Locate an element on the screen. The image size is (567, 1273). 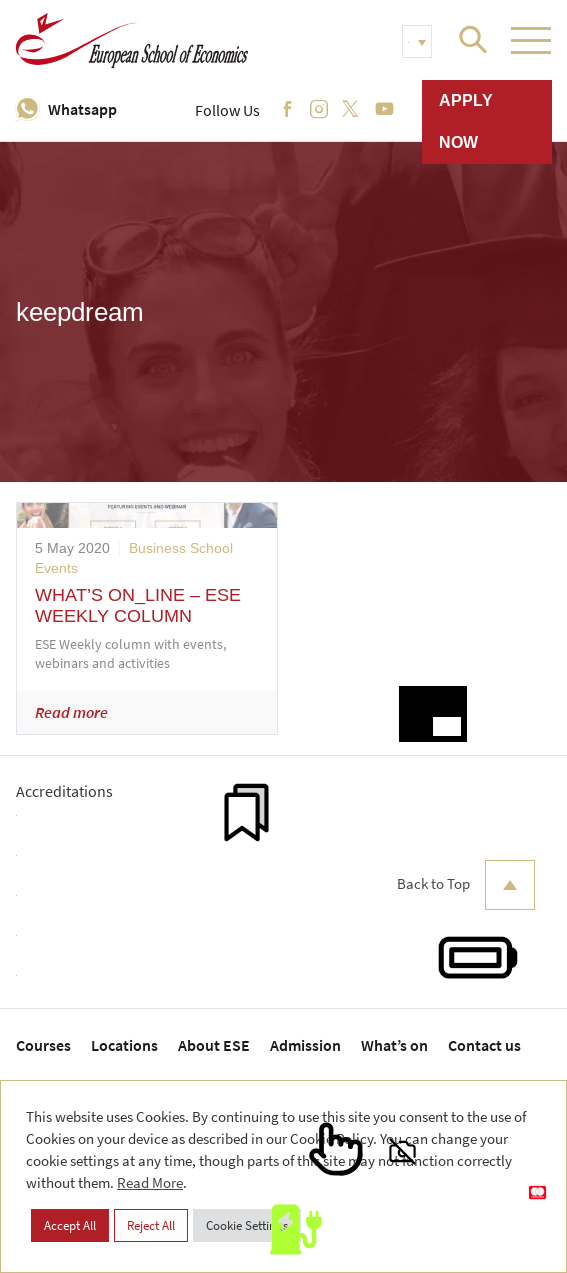
pay with mastercard is located at coordinates (537, 1192).